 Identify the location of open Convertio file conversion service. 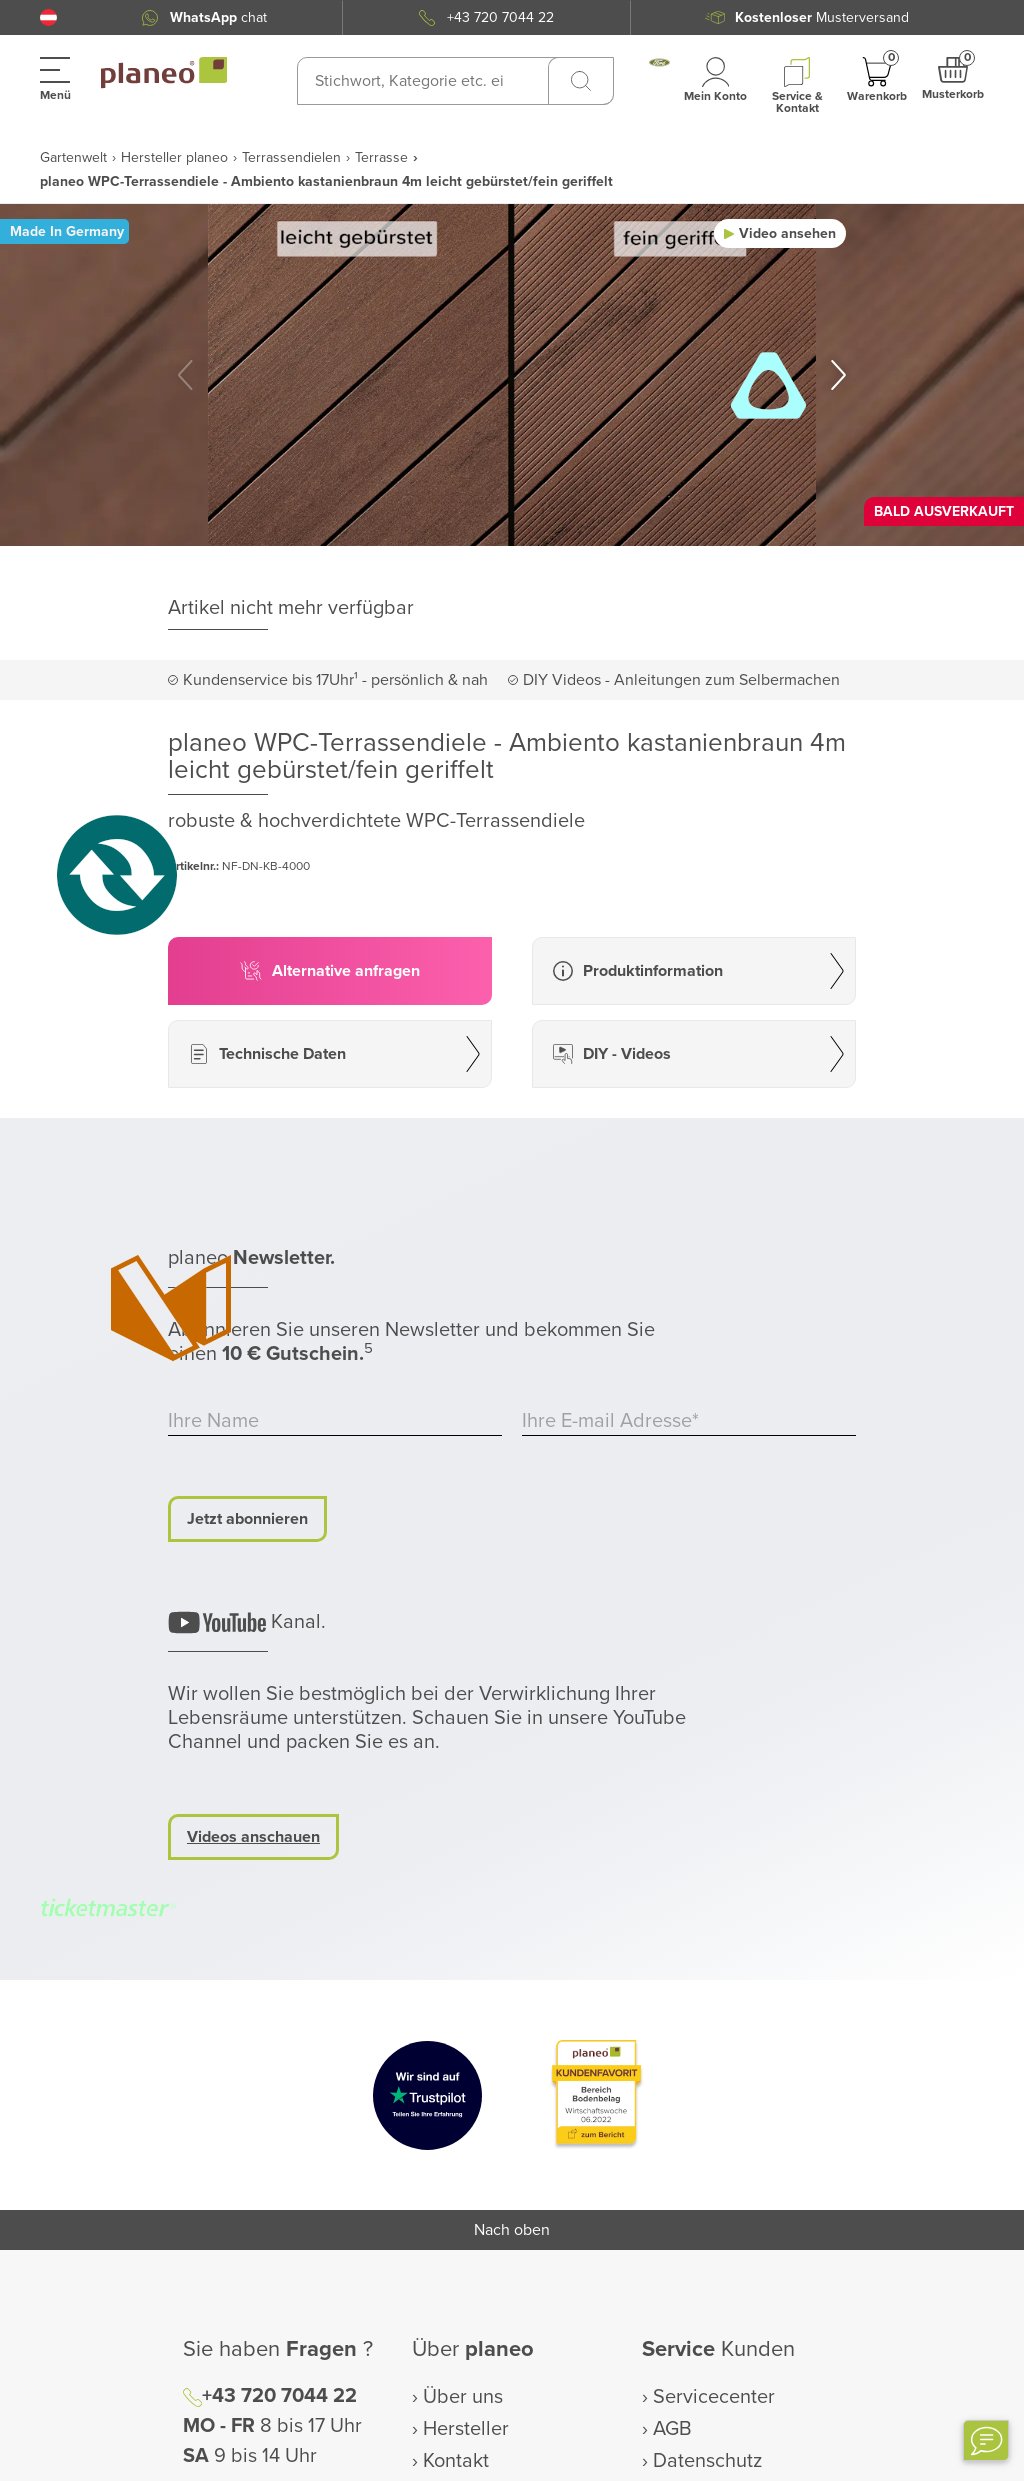
(117, 875).